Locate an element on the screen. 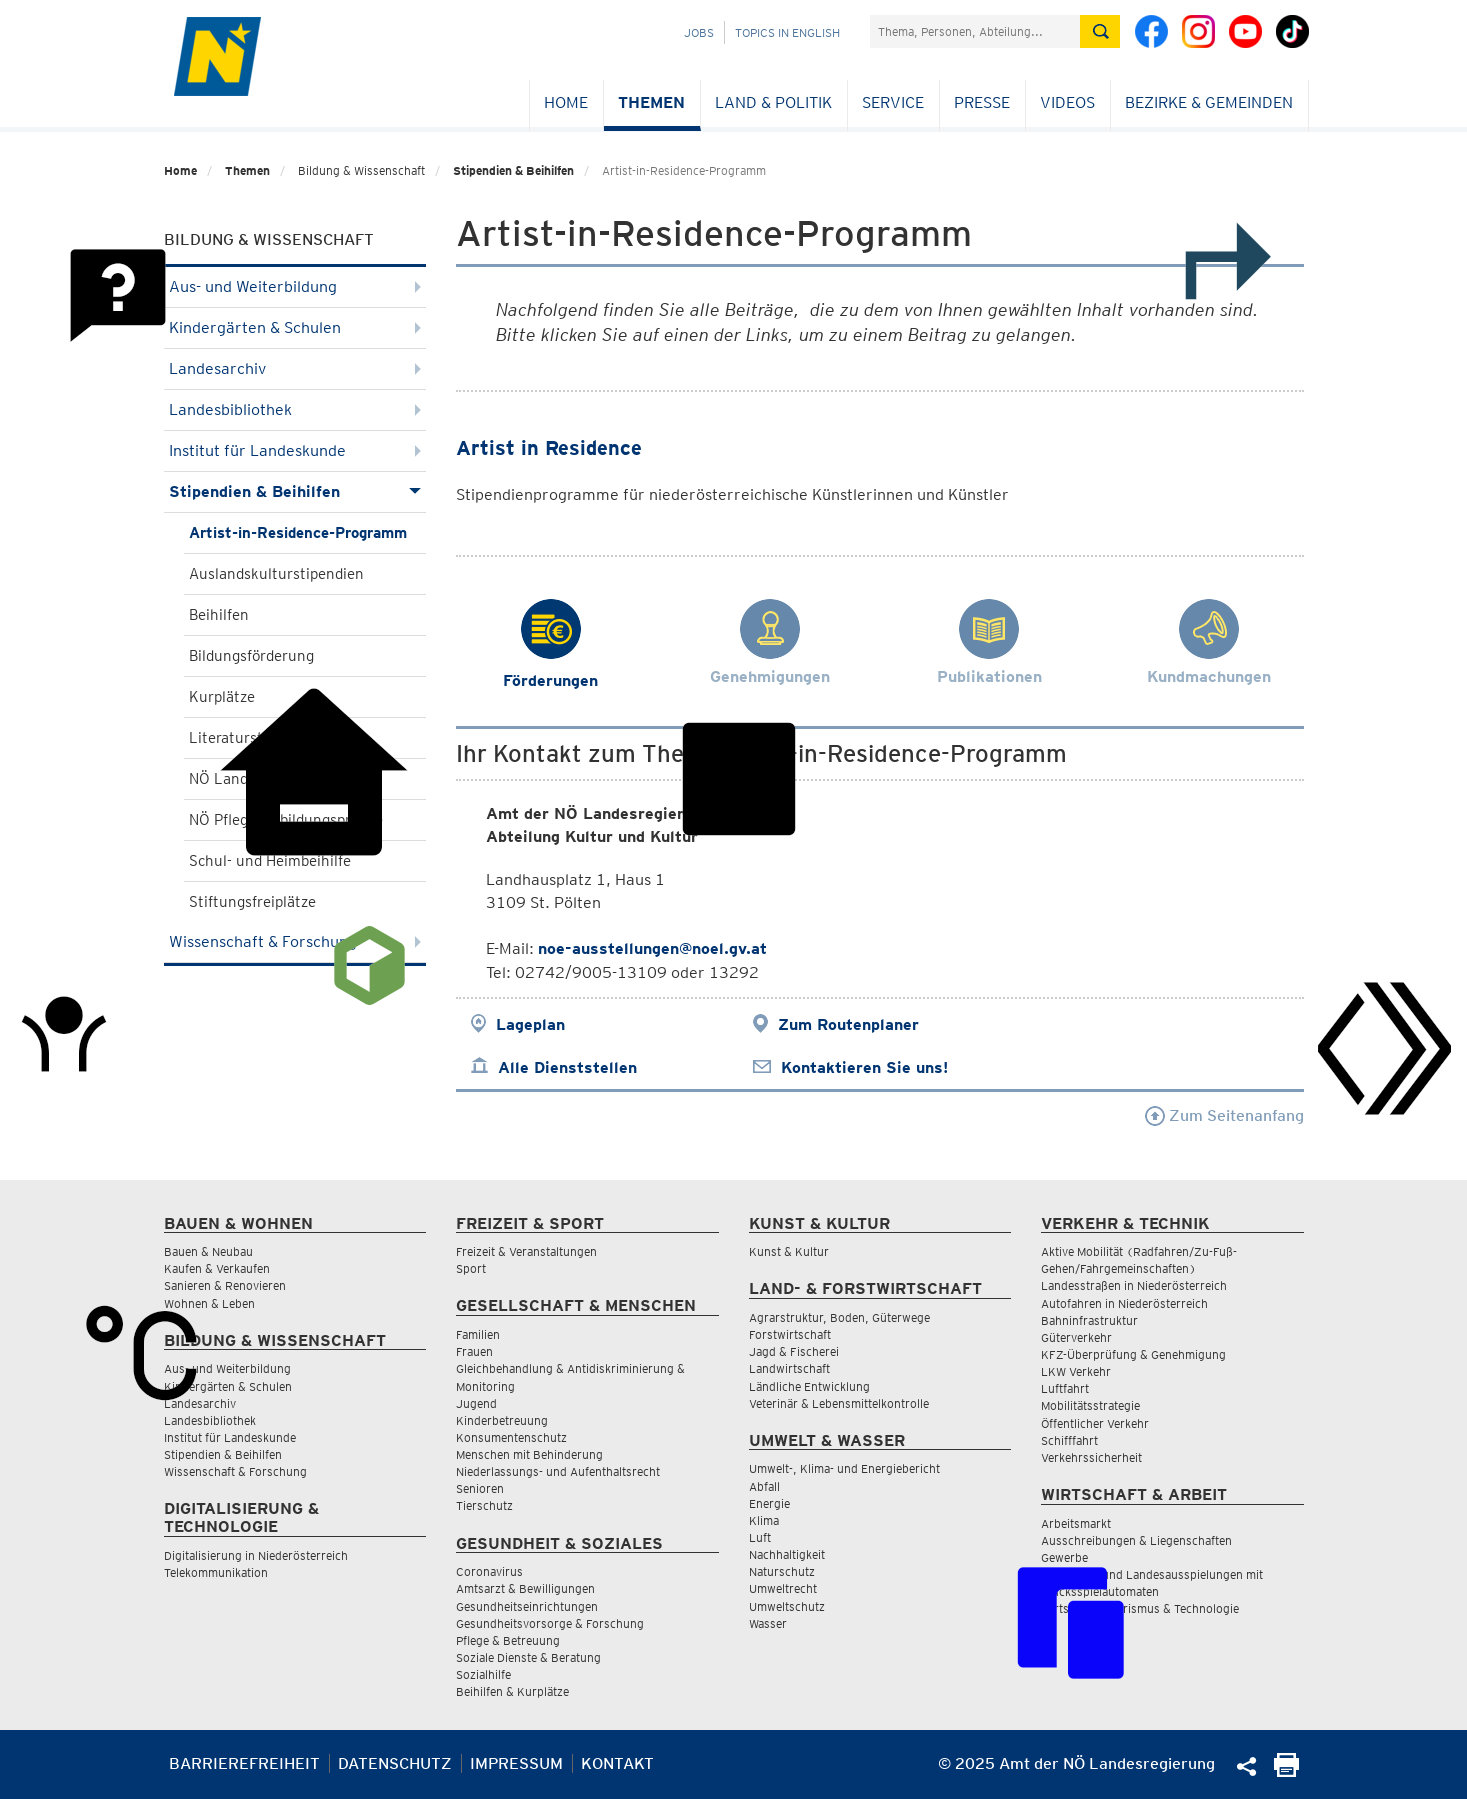  reason studios logo is located at coordinates (369, 965).